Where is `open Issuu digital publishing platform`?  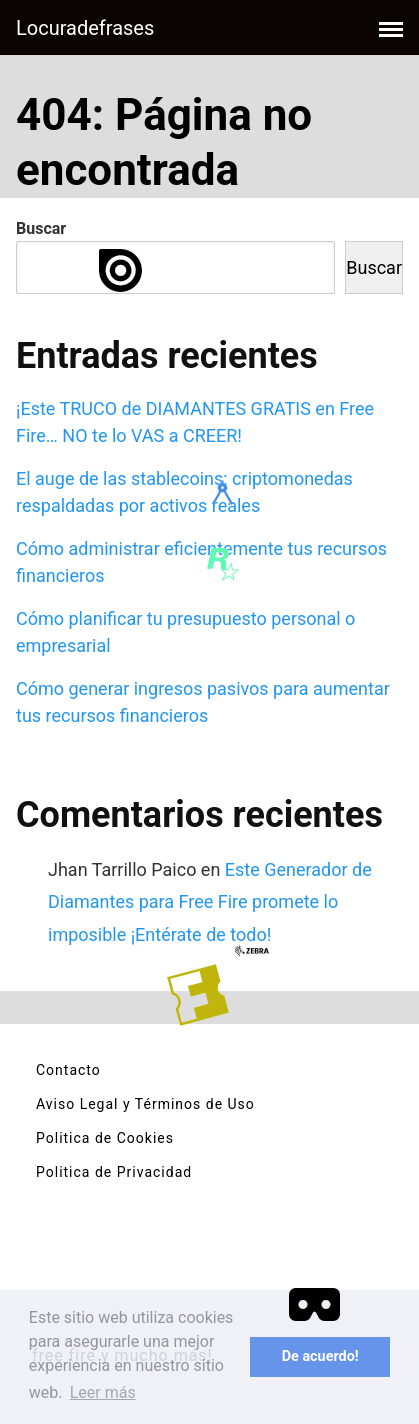 open Issuu digital publishing platform is located at coordinates (120, 270).